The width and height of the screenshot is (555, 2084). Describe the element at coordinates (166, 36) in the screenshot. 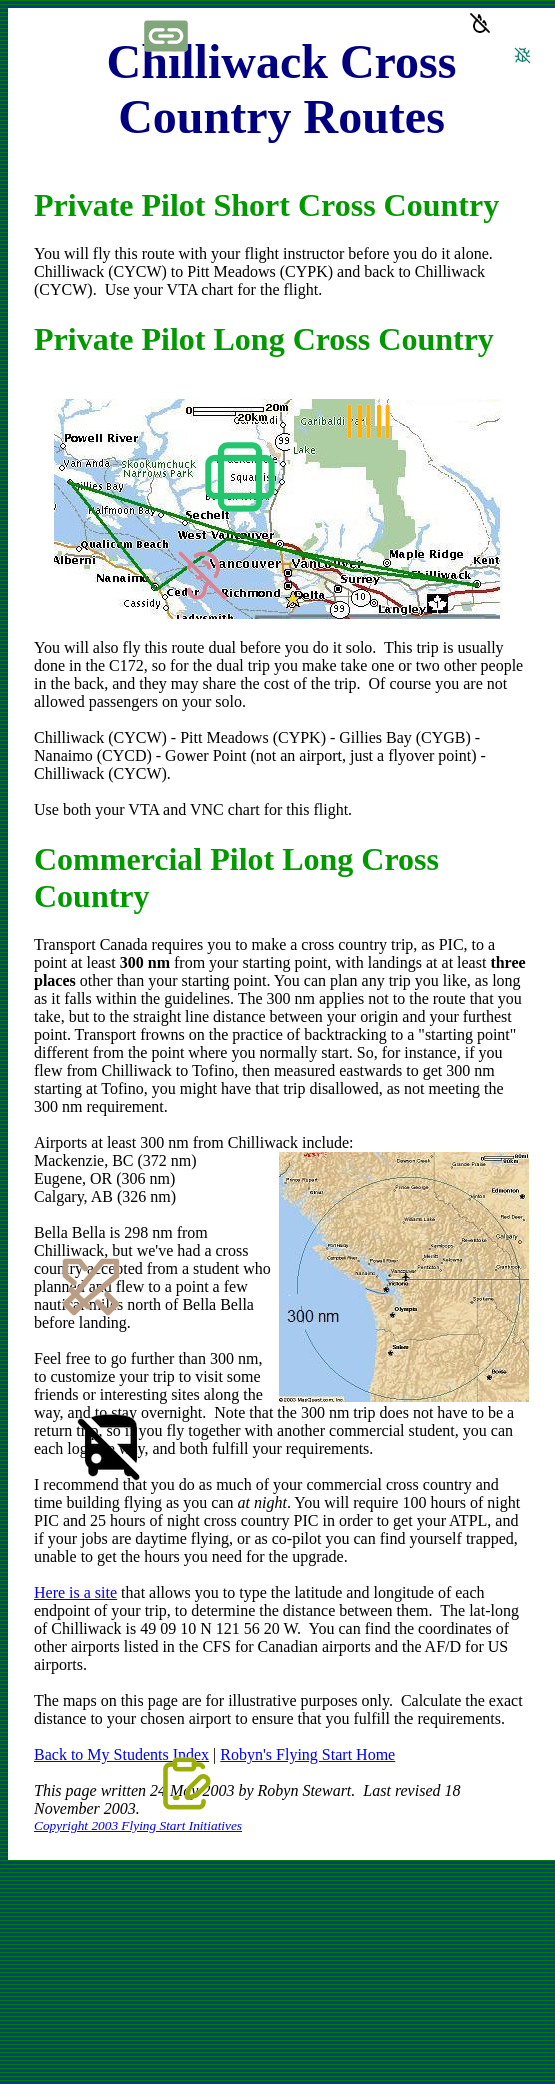

I see `copy or share a link` at that location.